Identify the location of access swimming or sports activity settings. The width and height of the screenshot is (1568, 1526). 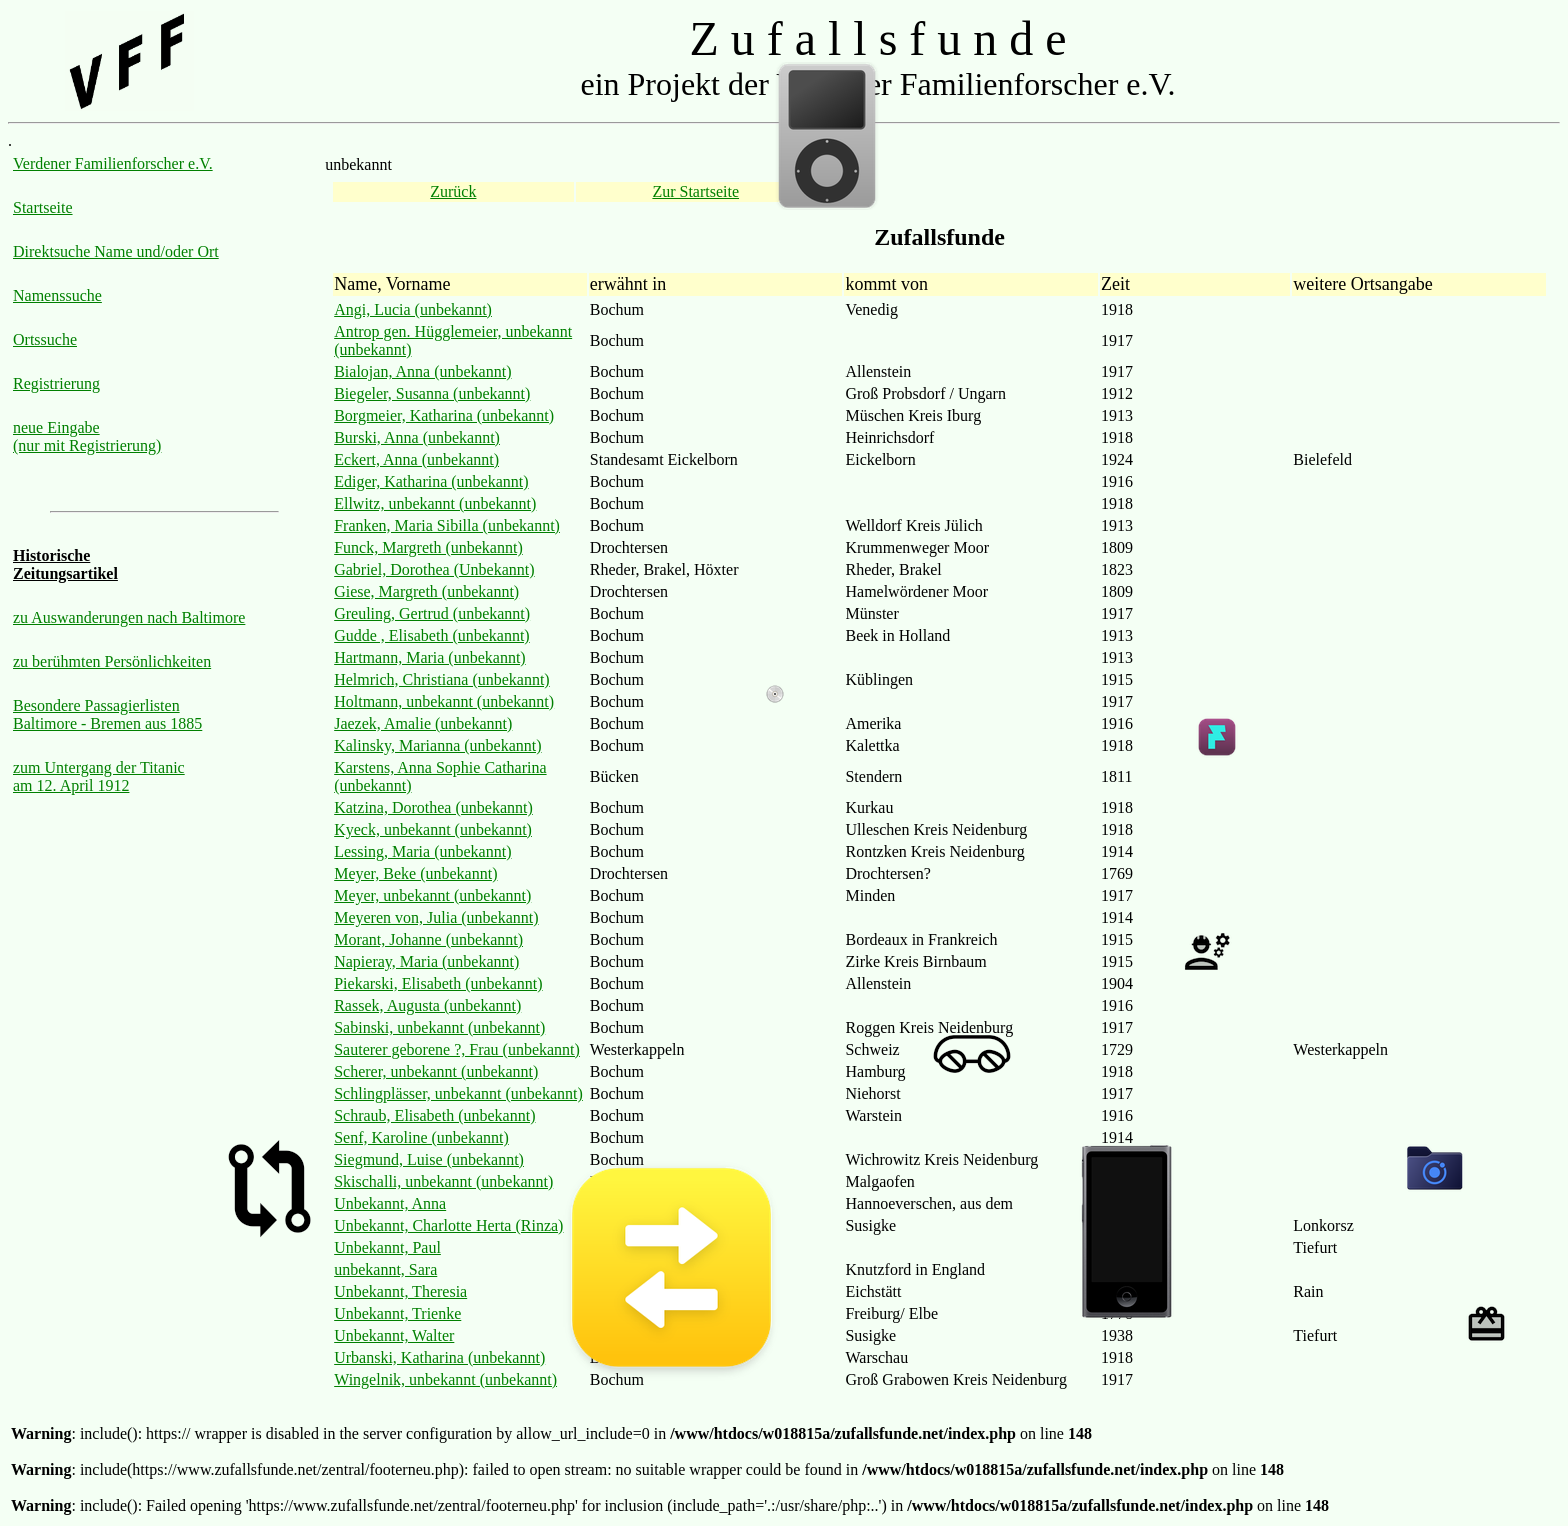
(972, 1054).